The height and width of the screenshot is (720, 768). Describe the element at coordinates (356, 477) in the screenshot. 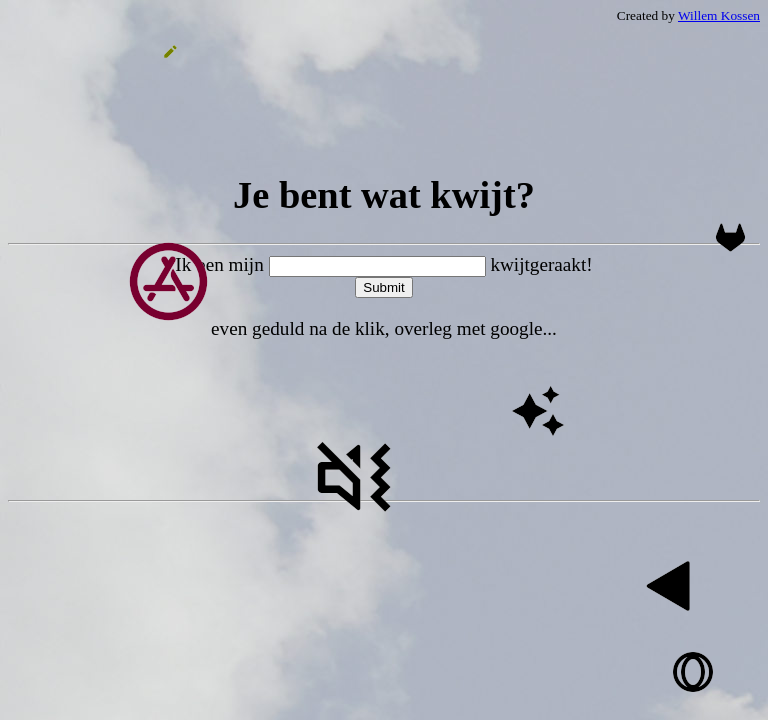

I see `mute sound and enable vibrate mode` at that location.